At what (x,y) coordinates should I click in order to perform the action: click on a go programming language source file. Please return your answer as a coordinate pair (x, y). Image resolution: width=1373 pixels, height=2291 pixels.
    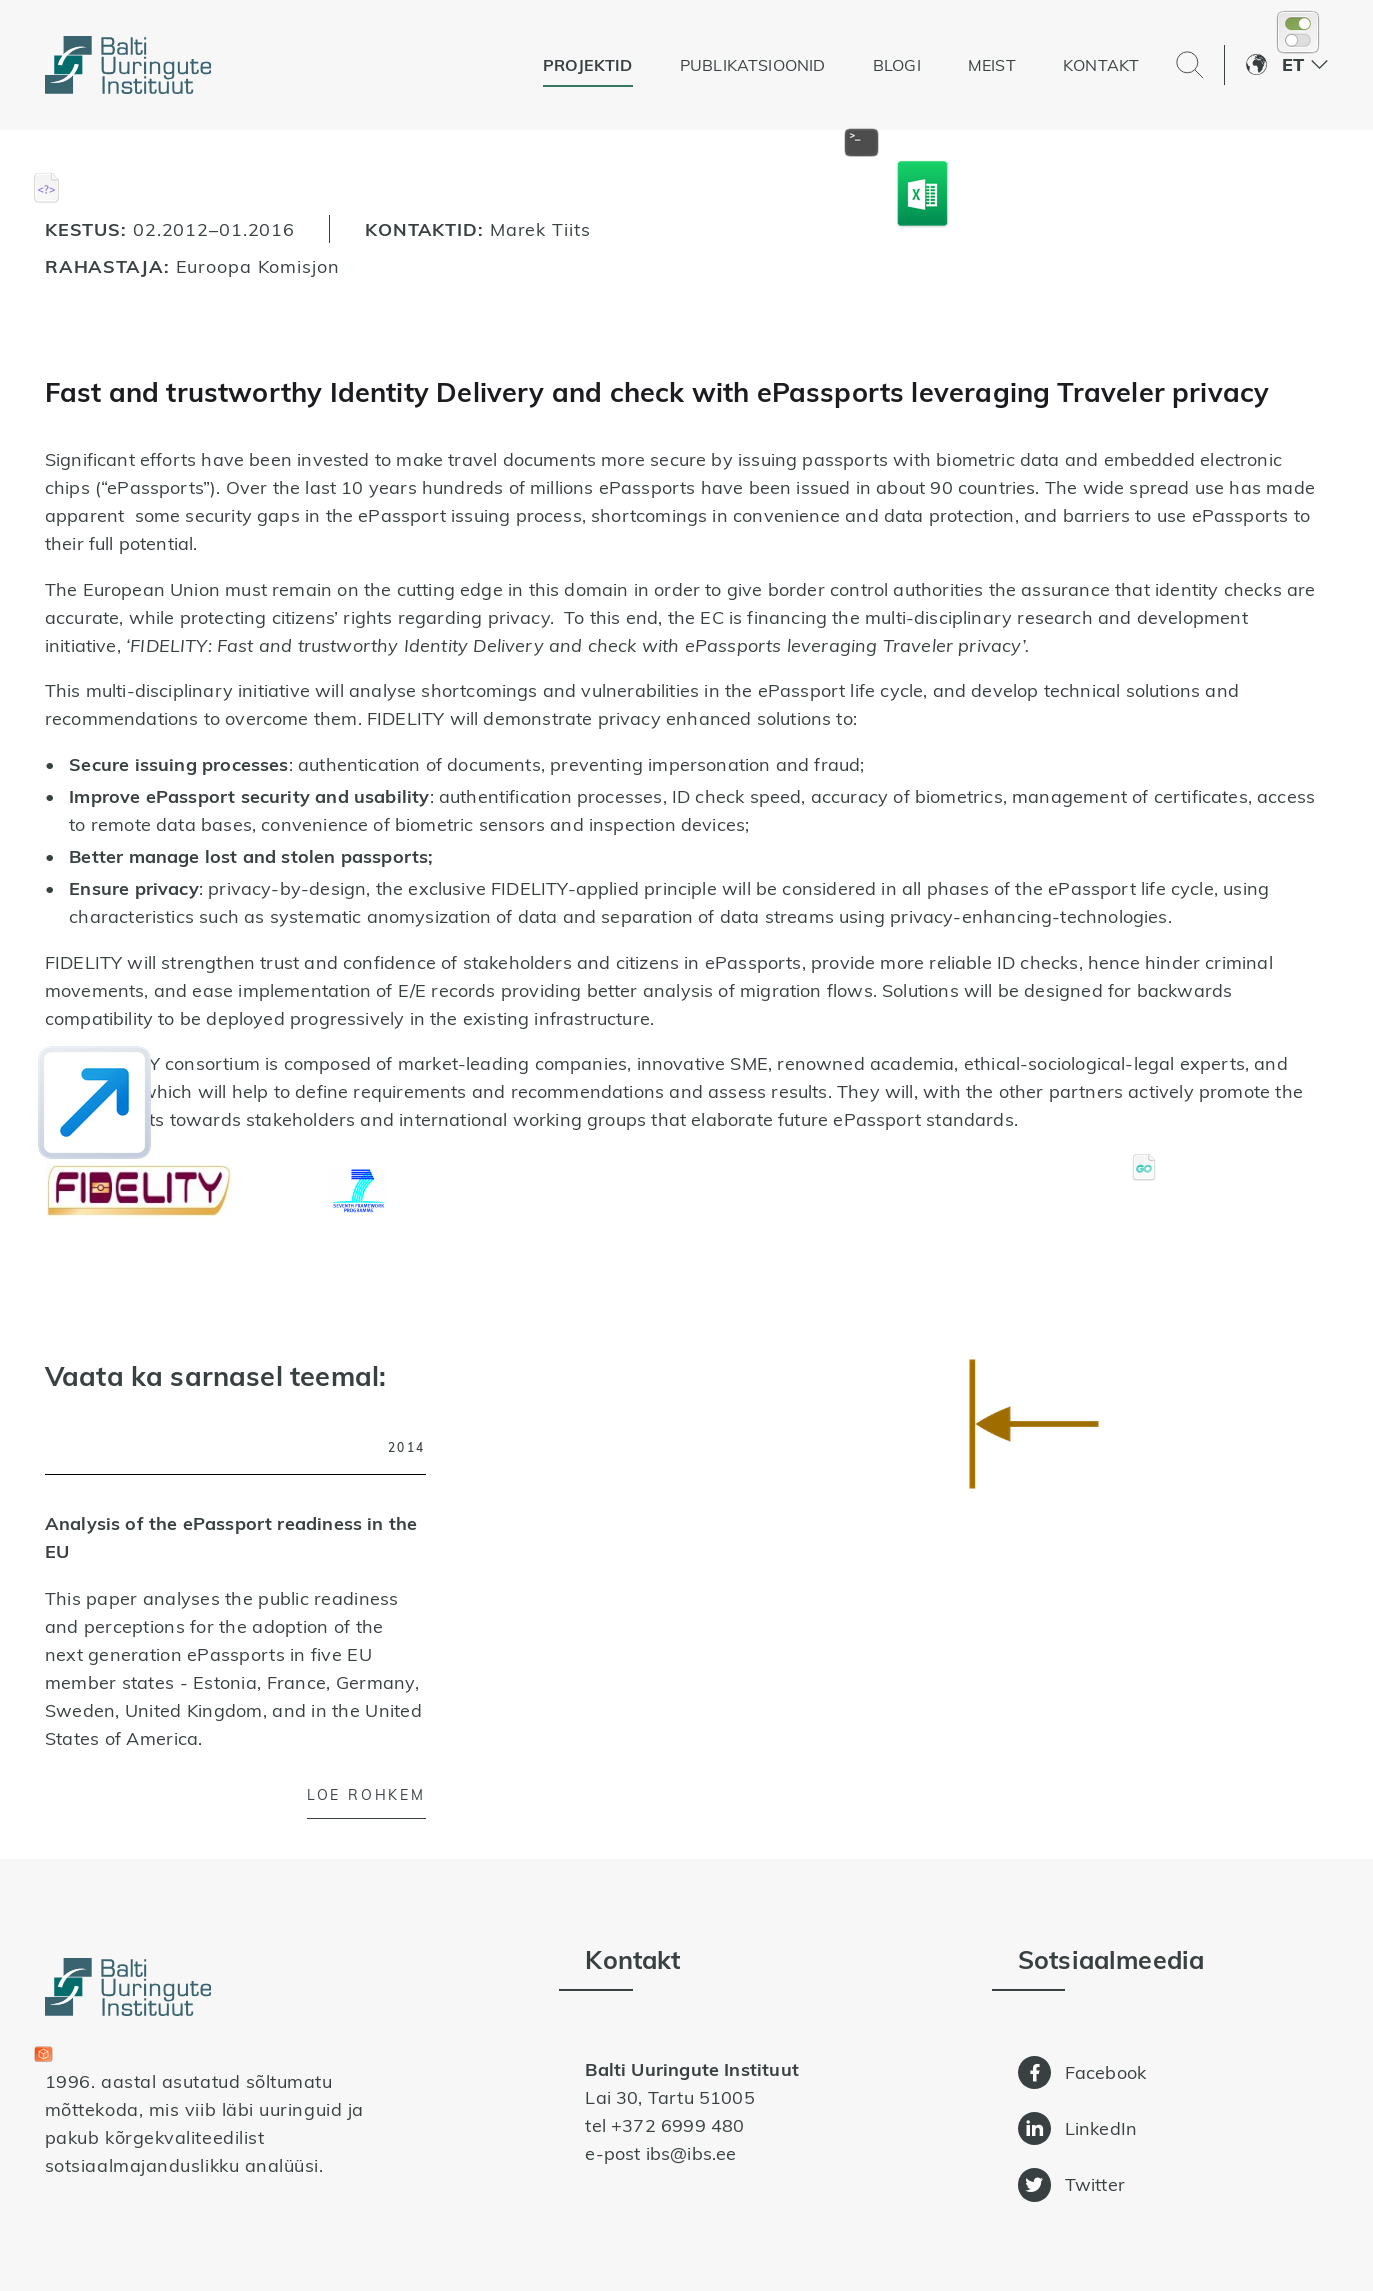
    Looking at the image, I should click on (1144, 1167).